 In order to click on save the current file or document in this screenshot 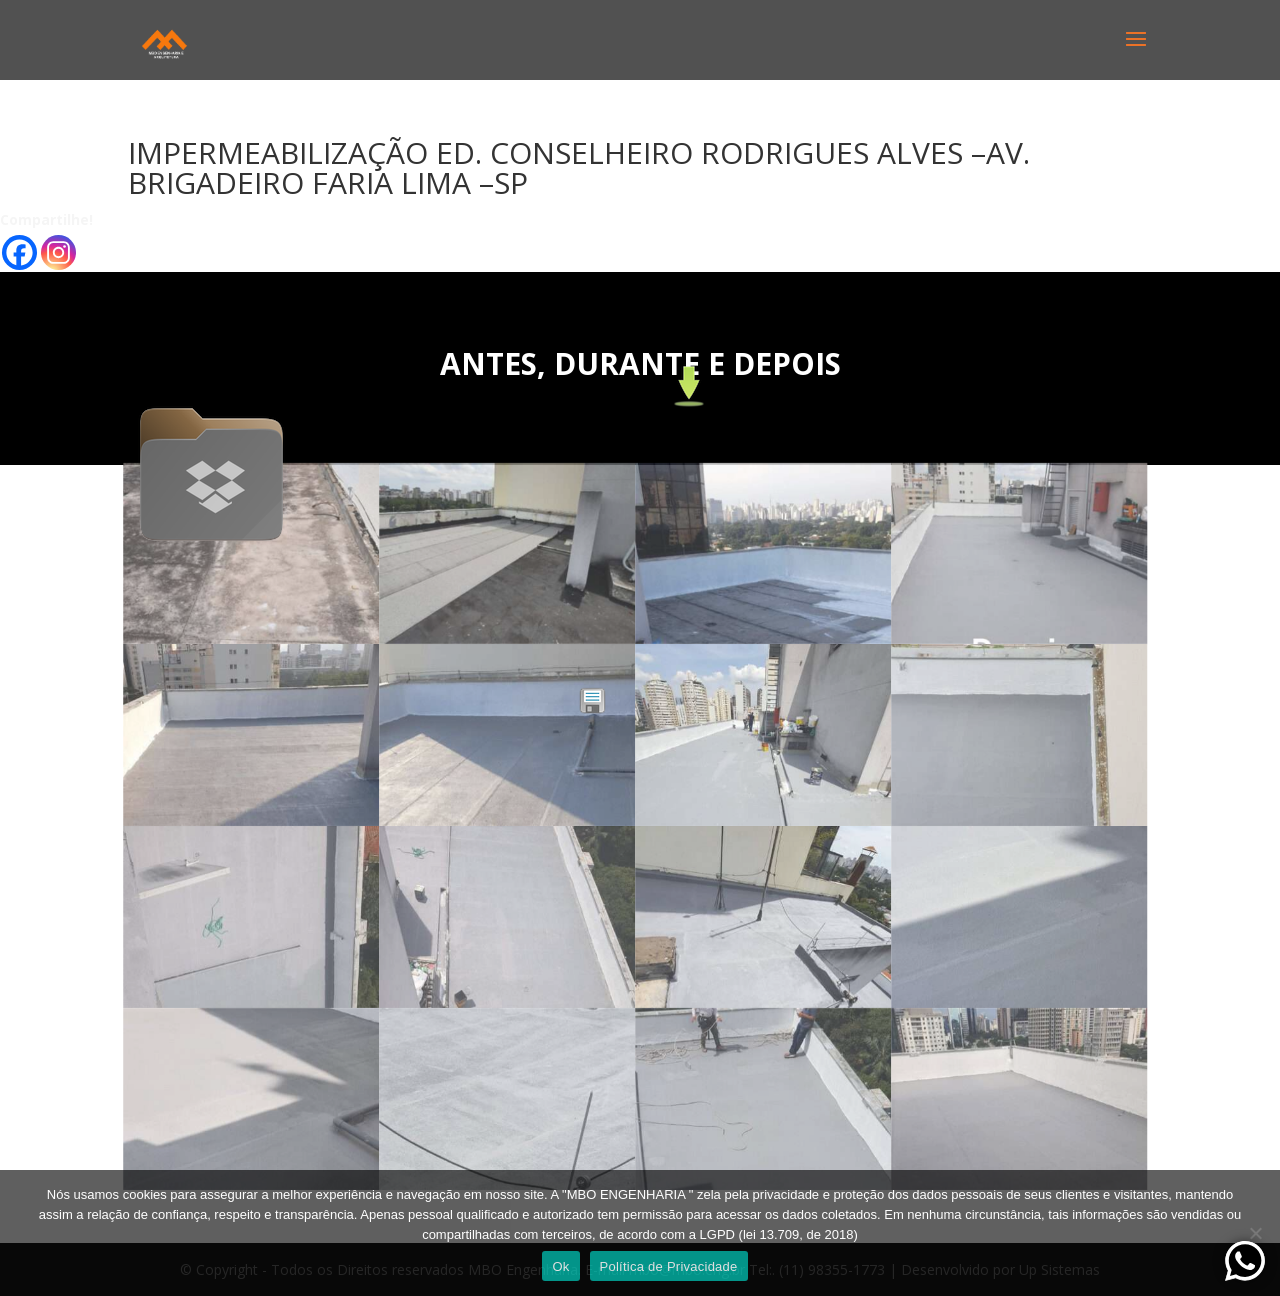, I will do `click(689, 384)`.